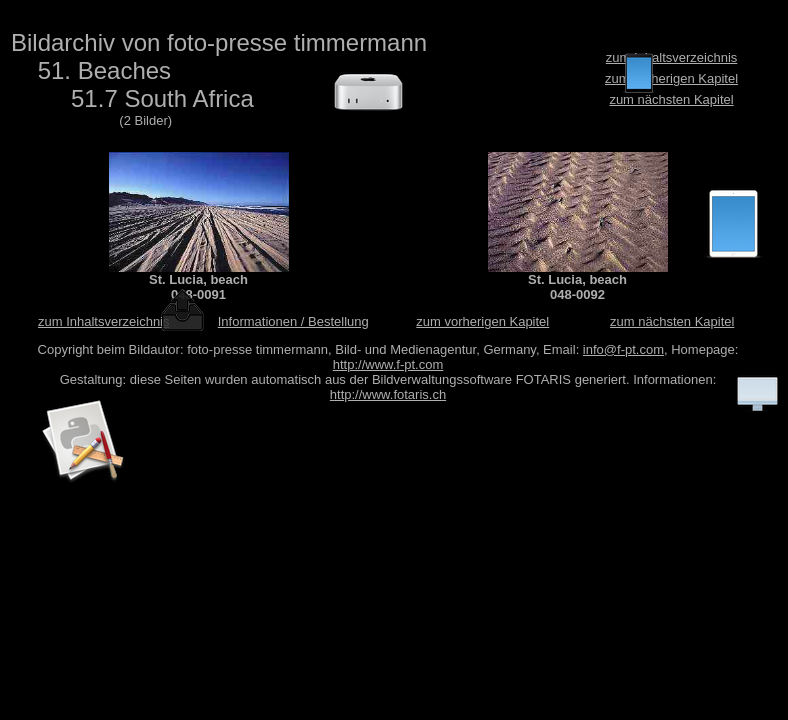  Describe the element at coordinates (368, 91) in the screenshot. I see `represents a mac mini device in system settings` at that location.